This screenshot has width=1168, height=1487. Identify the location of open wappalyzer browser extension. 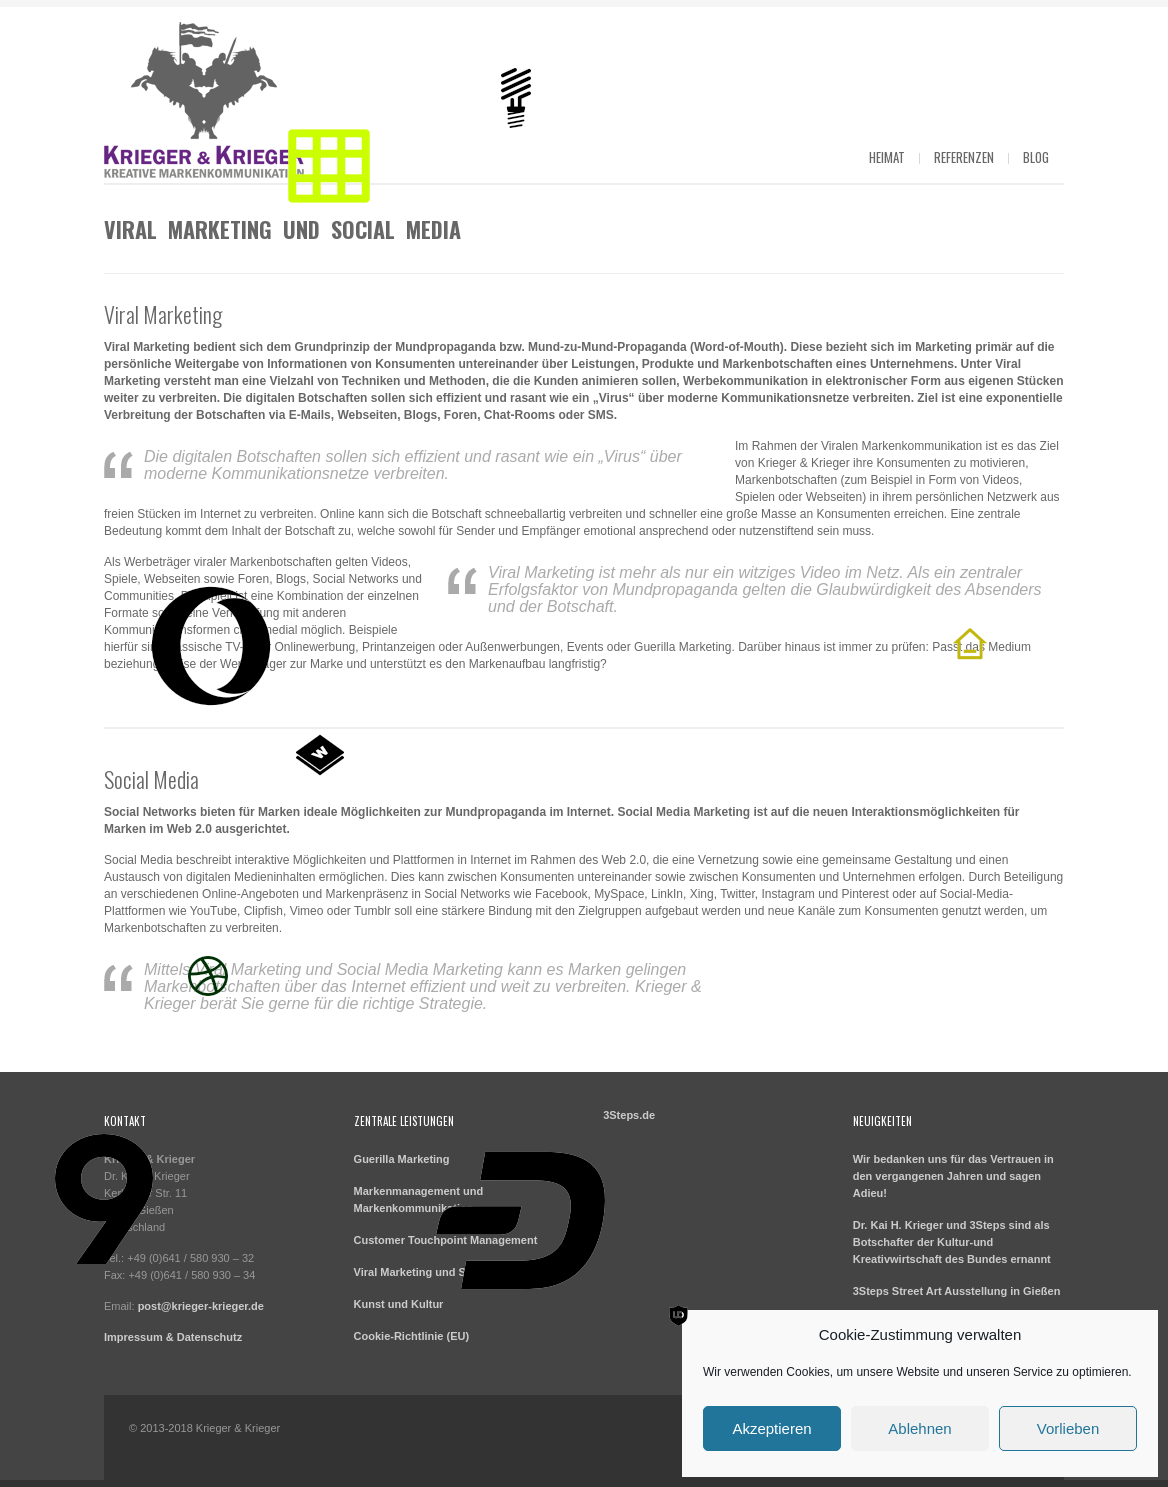
(320, 755).